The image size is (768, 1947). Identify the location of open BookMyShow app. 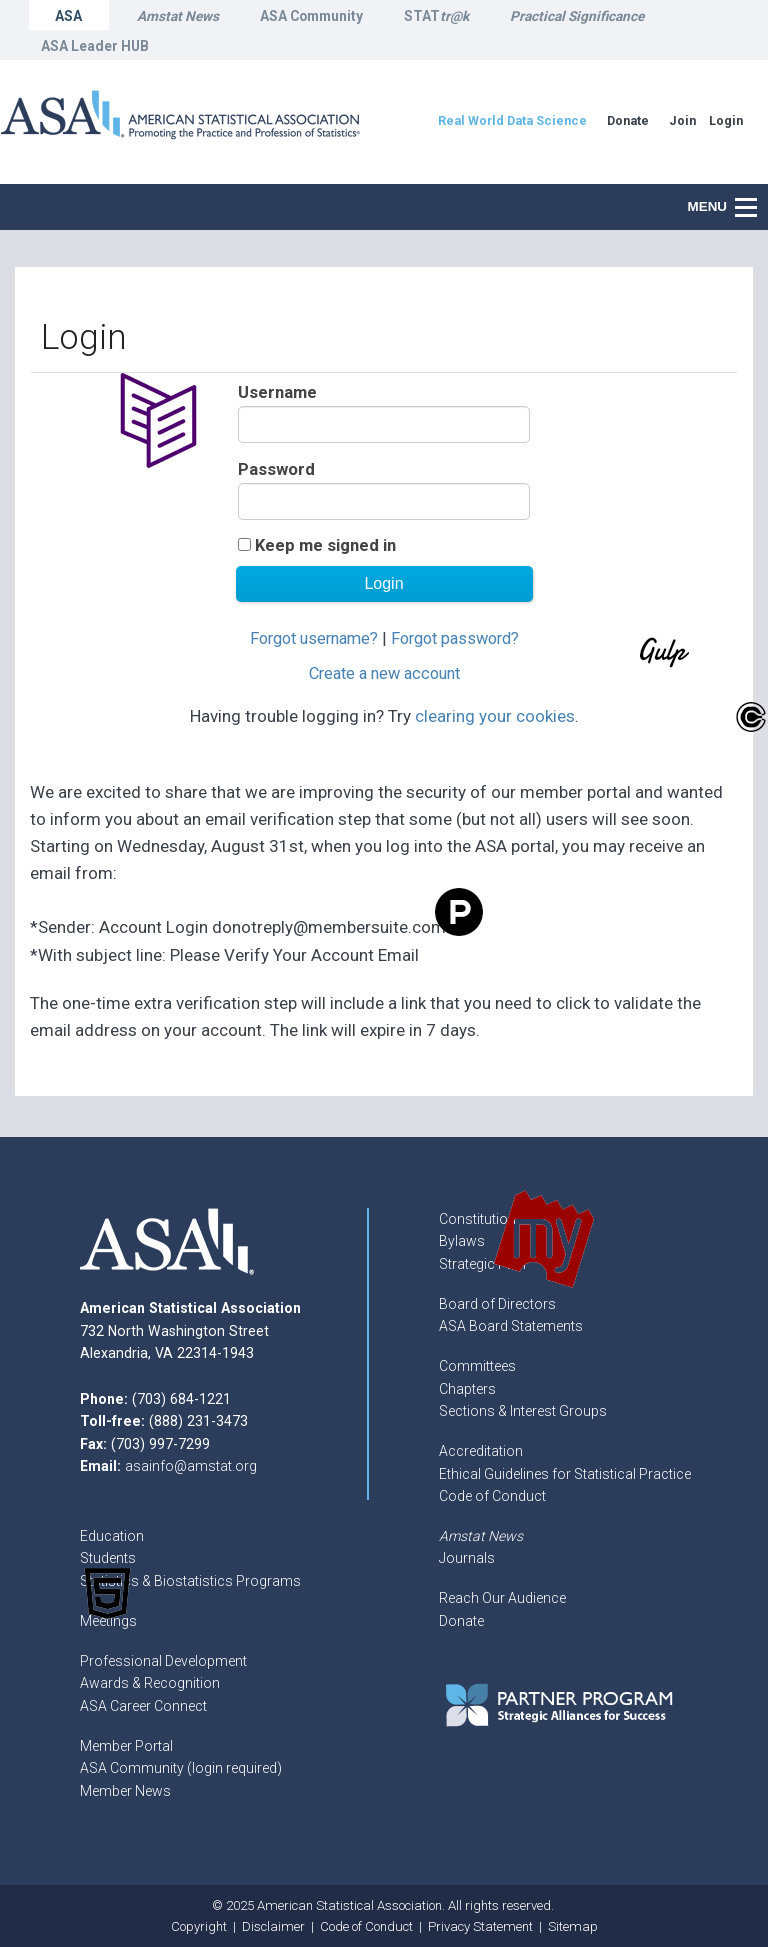
(544, 1239).